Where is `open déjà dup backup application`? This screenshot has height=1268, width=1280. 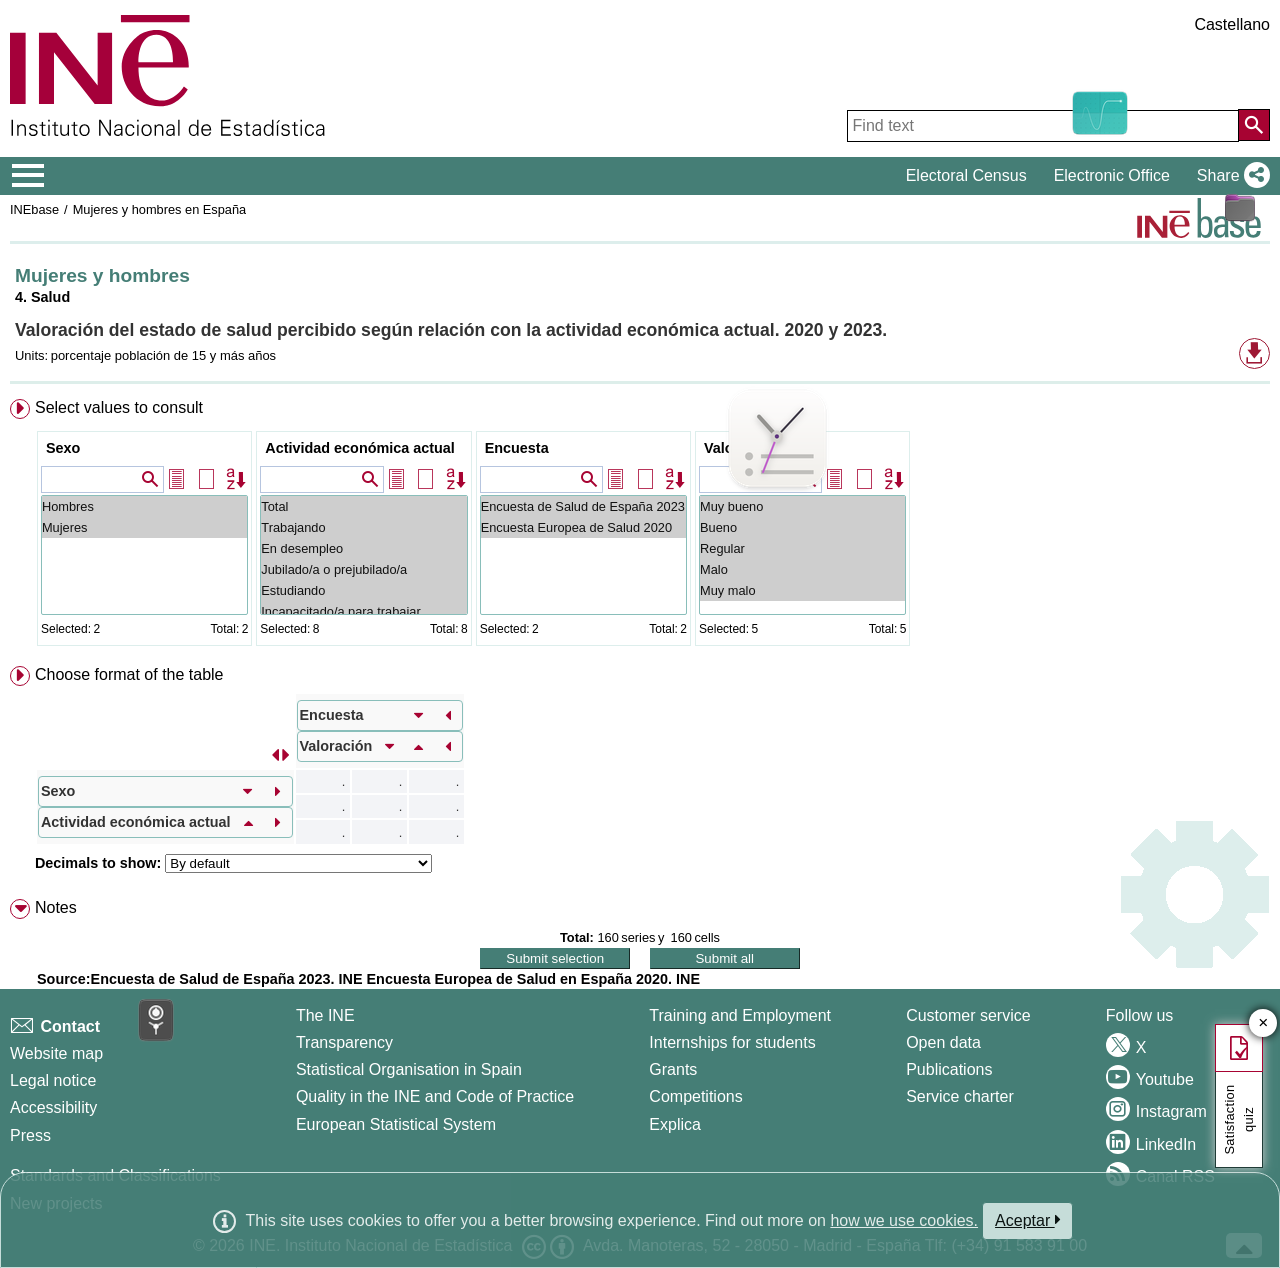 open déjà dup backup application is located at coordinates (156, 1020).